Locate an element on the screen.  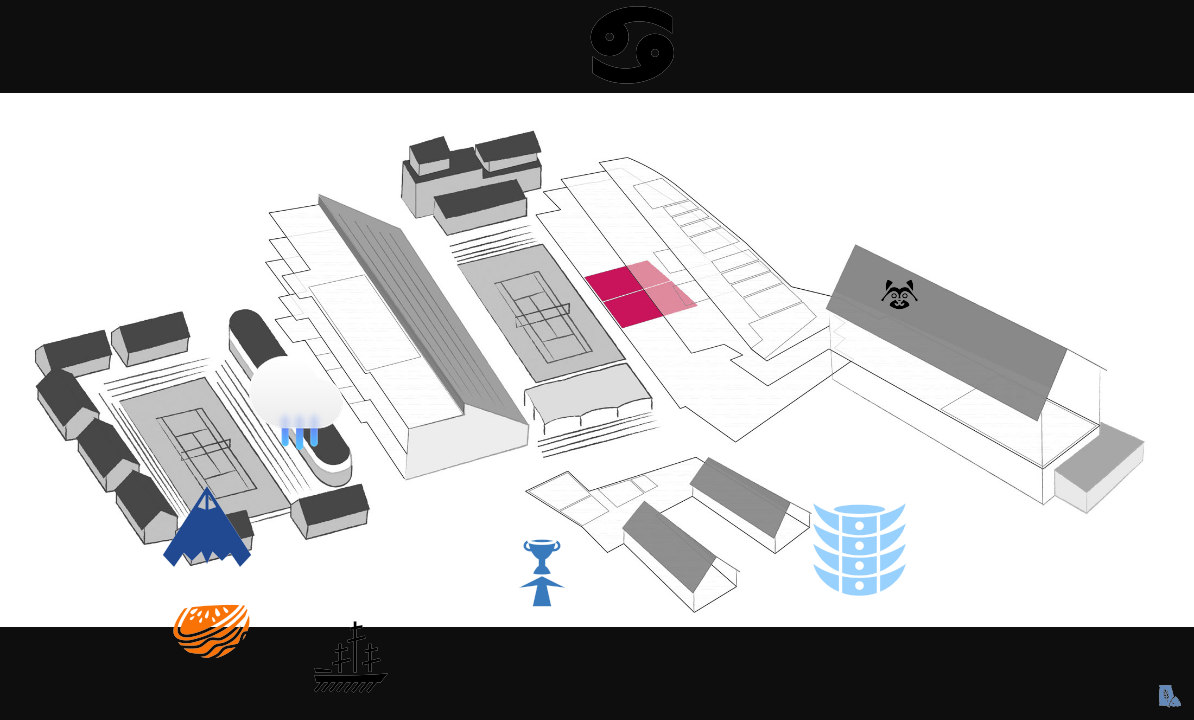
server or database storage indicator is located at coordinates (859, 549).